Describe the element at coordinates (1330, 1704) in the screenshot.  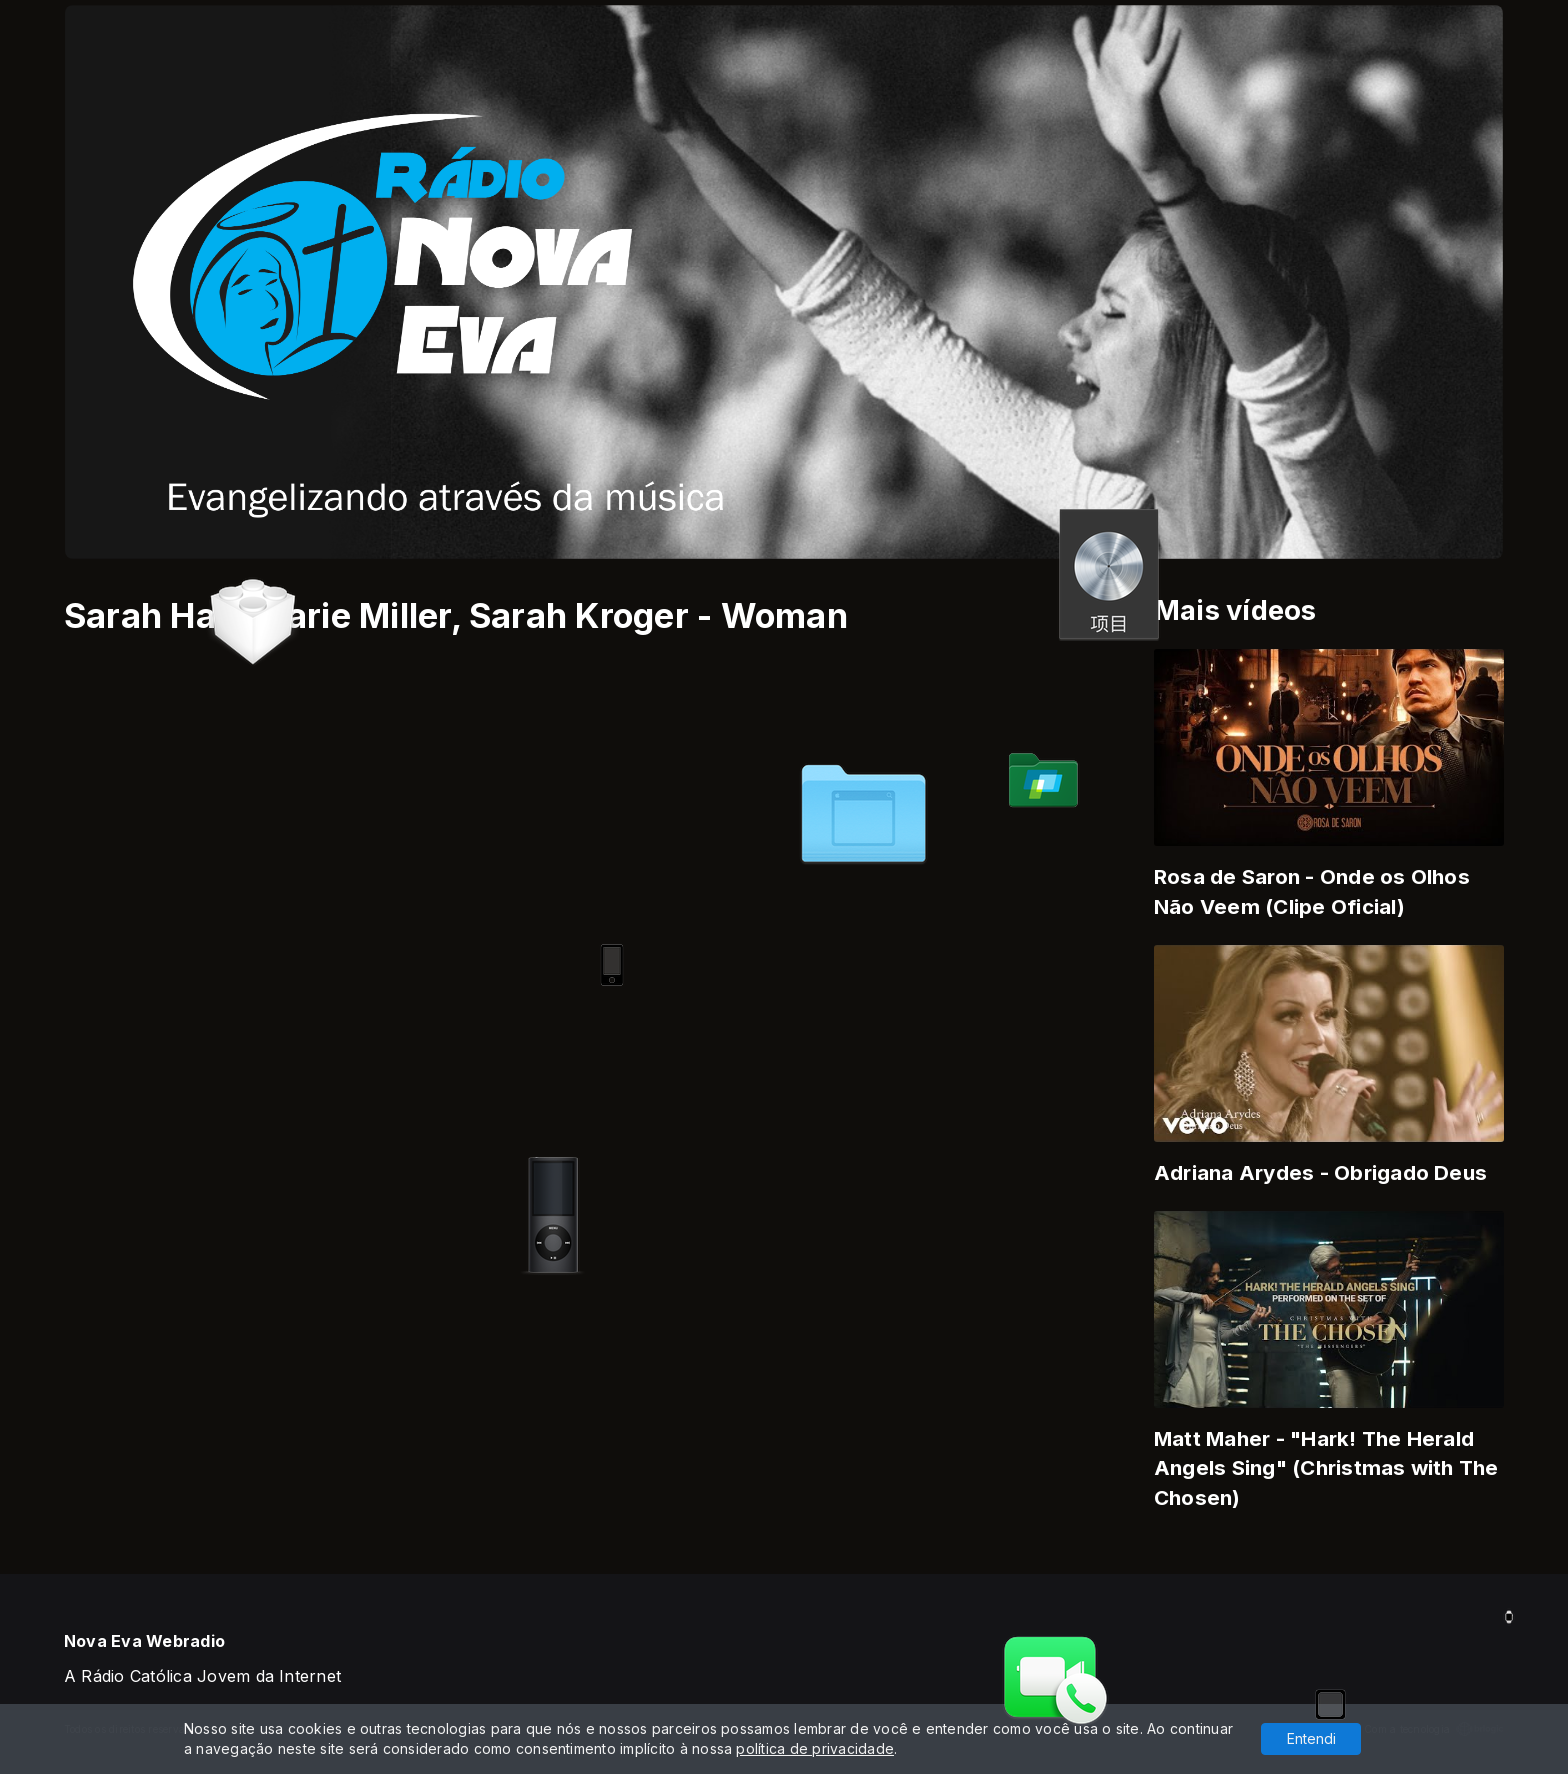
I see `iPod nano device in sidebar` at that location.